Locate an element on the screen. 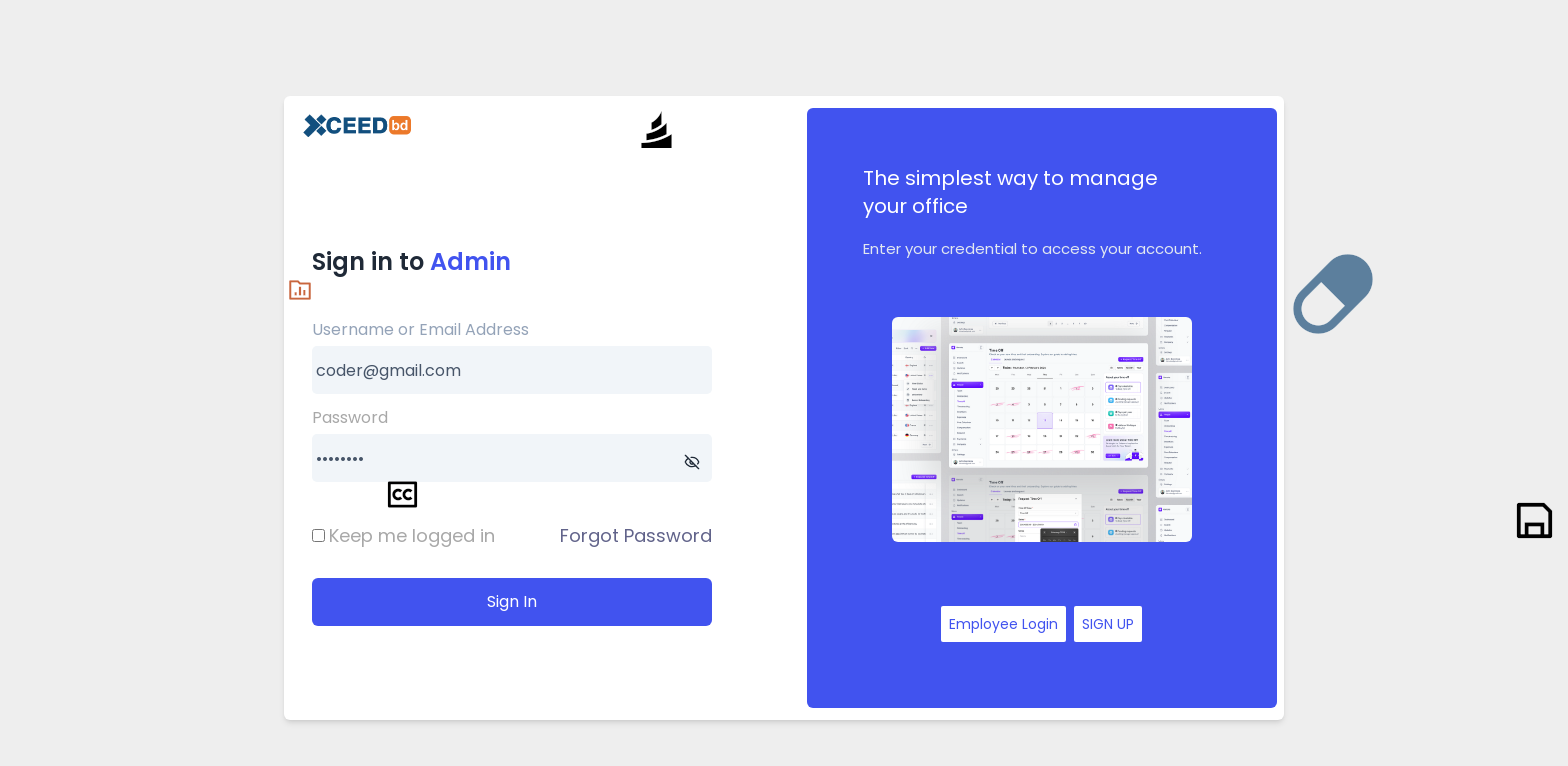 Image resolution: width=1568 pixels, height=766 pixels. open analytics or reports folder is located at coordinates (300, 290).